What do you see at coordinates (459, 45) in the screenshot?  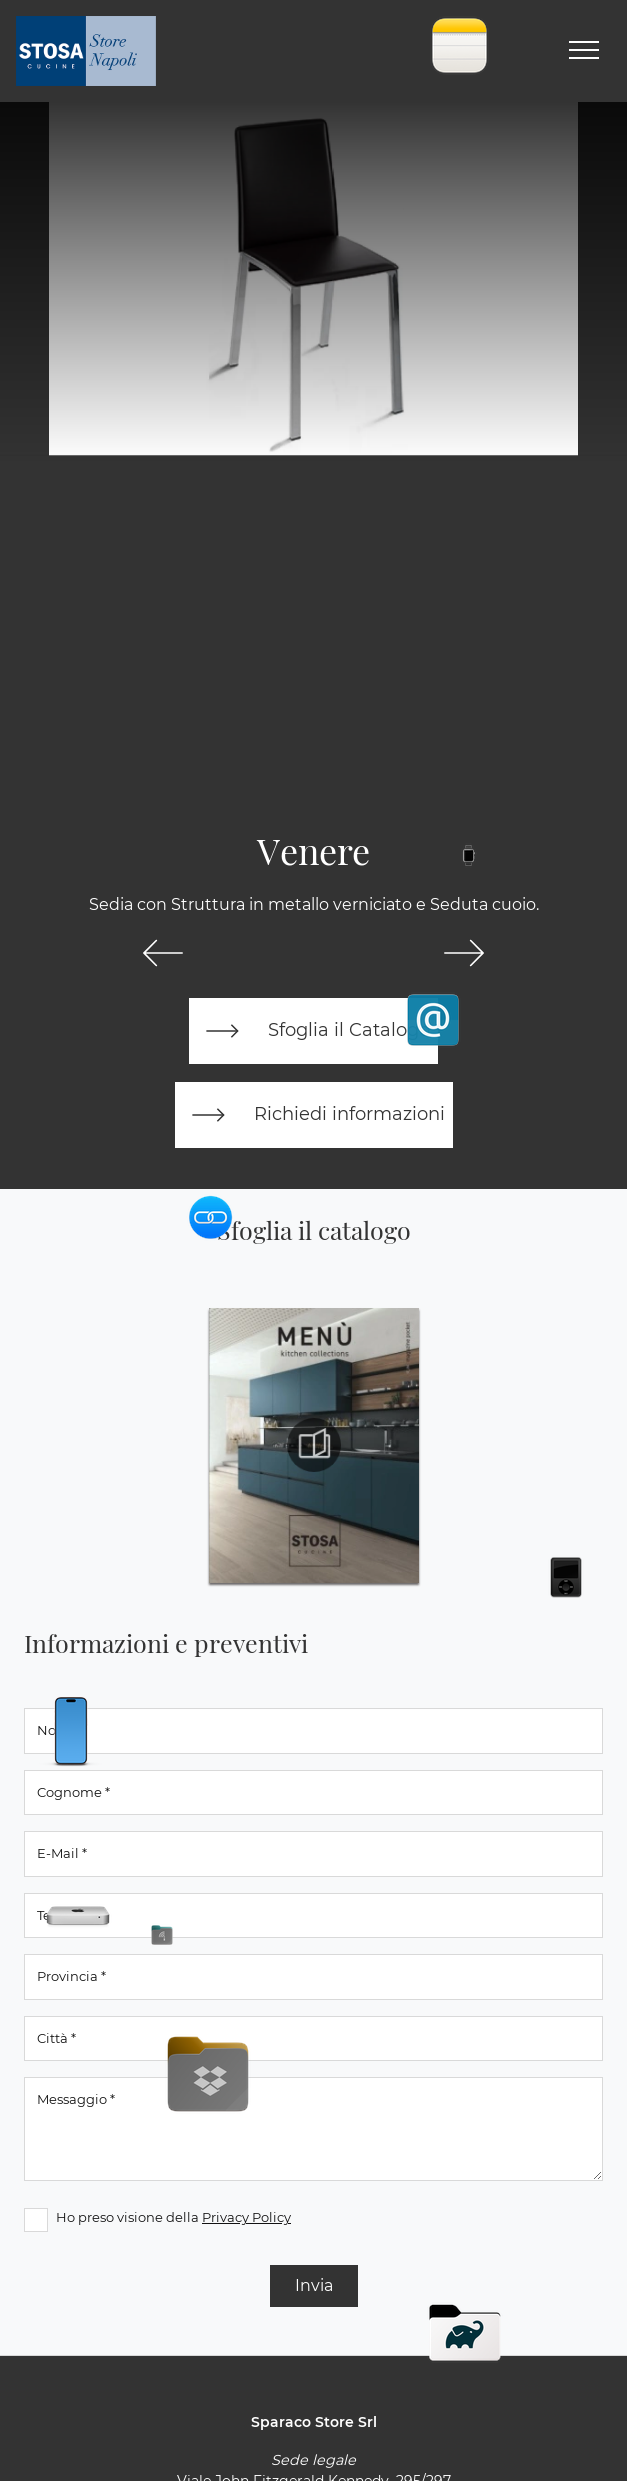 I see `open the notes app` at bounding box center [459, 45].